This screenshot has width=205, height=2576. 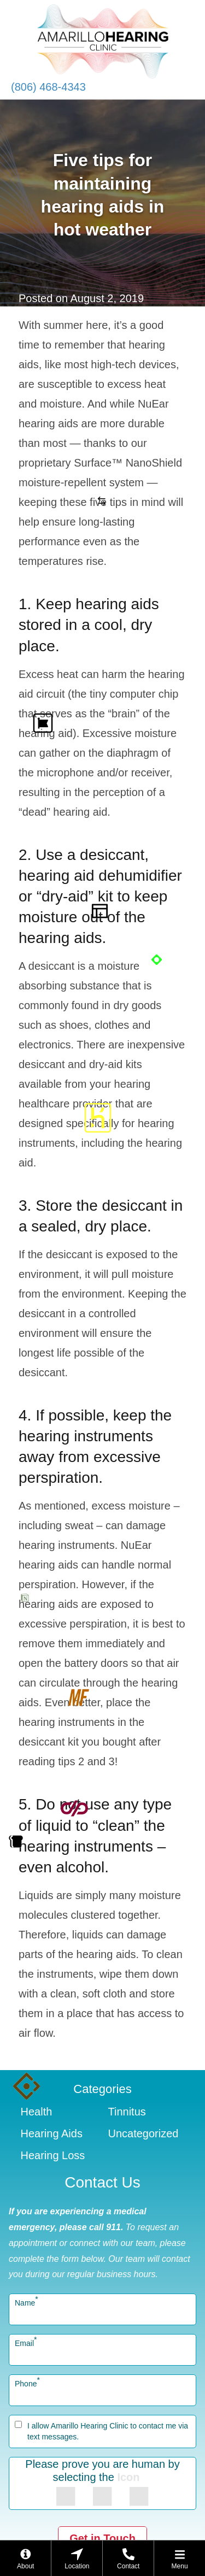 What do you see at coordinates (102, 501) in the screenshot?
I see `swap or exchange items` at bounding box center [102, 501].